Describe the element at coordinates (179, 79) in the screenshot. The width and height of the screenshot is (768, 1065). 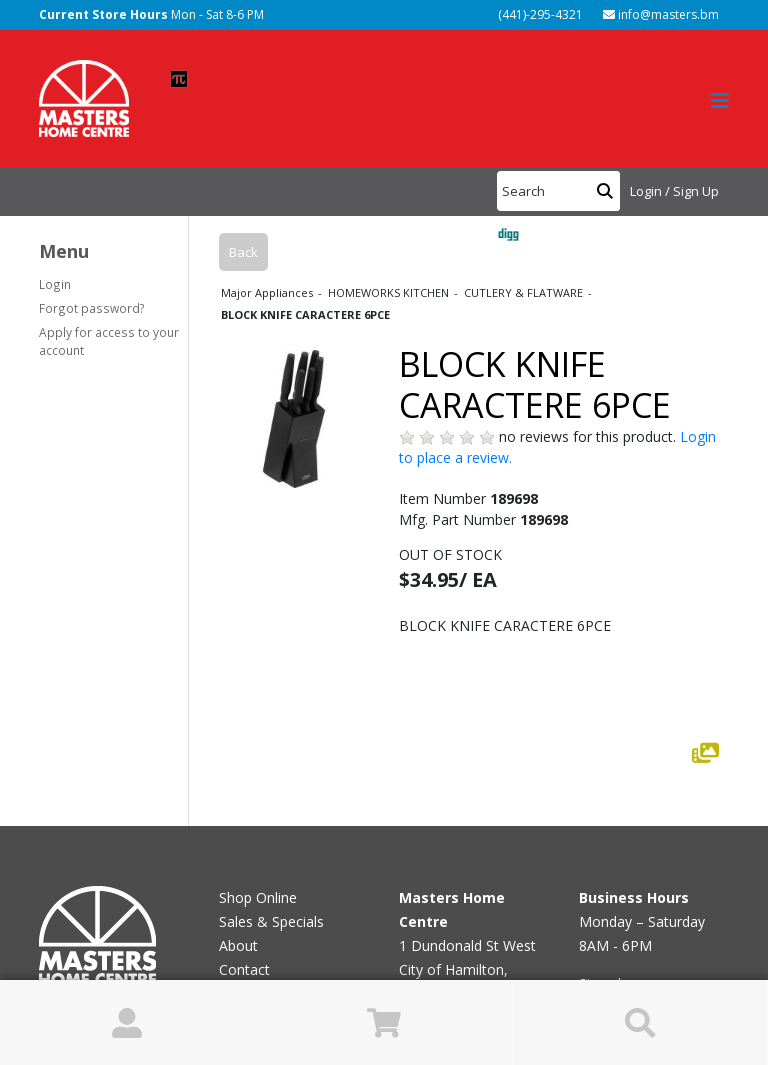
I see `access mathematical or scientific calculator functions` at that location.